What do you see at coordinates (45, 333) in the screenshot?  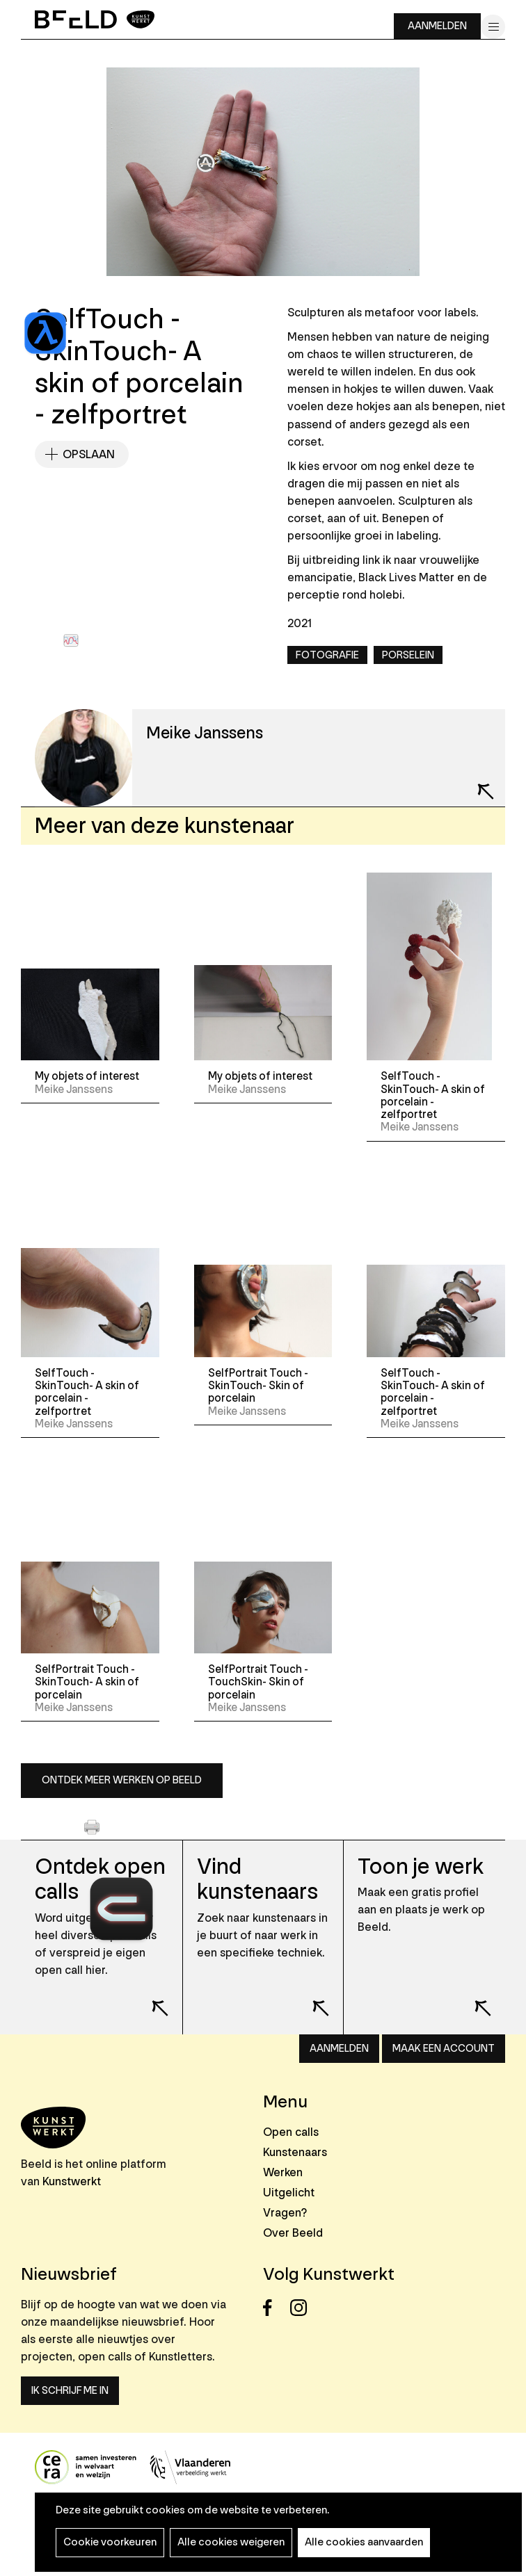 I see `launch half-life: blue shift game` at bounding box center [45, 333].